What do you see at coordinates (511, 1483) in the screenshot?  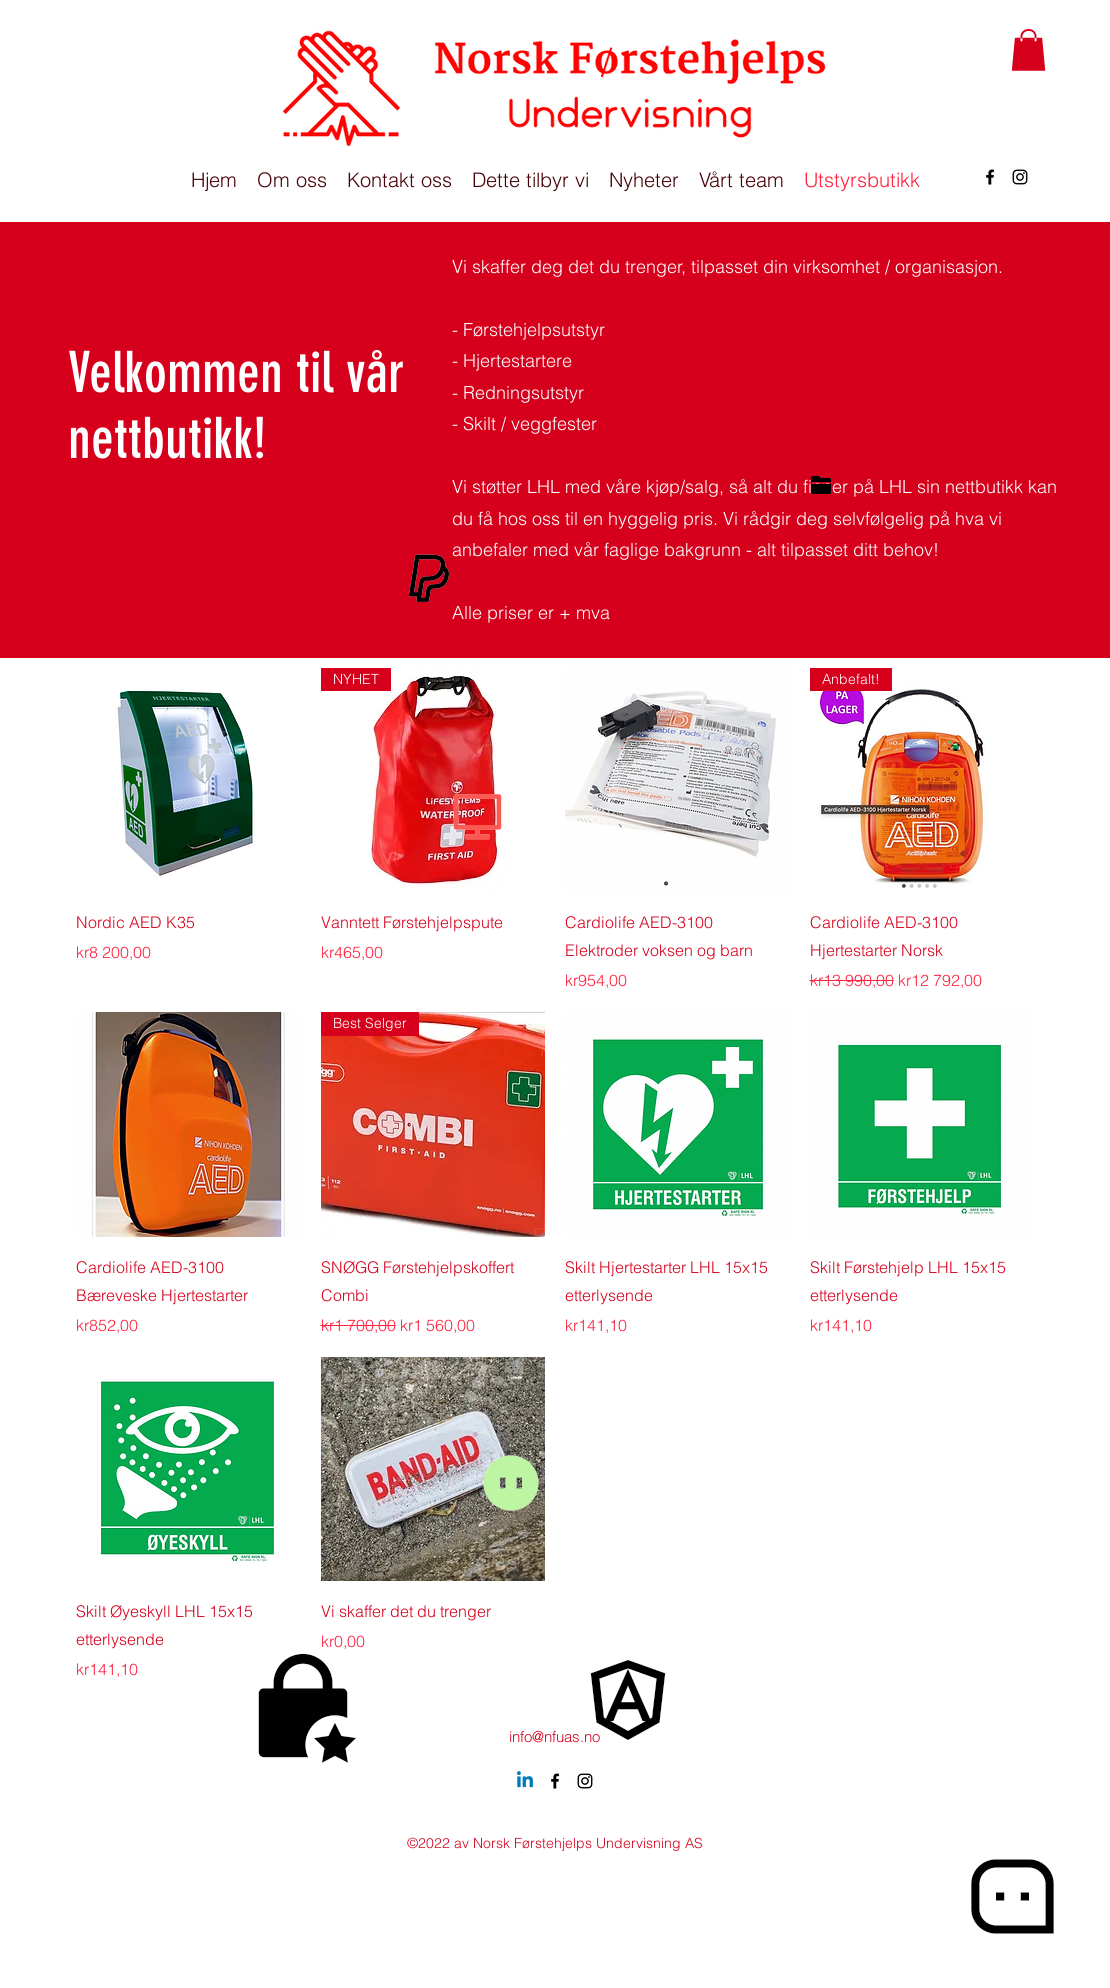 I see `electrical outlet or power source indicator` at bounding box center [511, 1483].